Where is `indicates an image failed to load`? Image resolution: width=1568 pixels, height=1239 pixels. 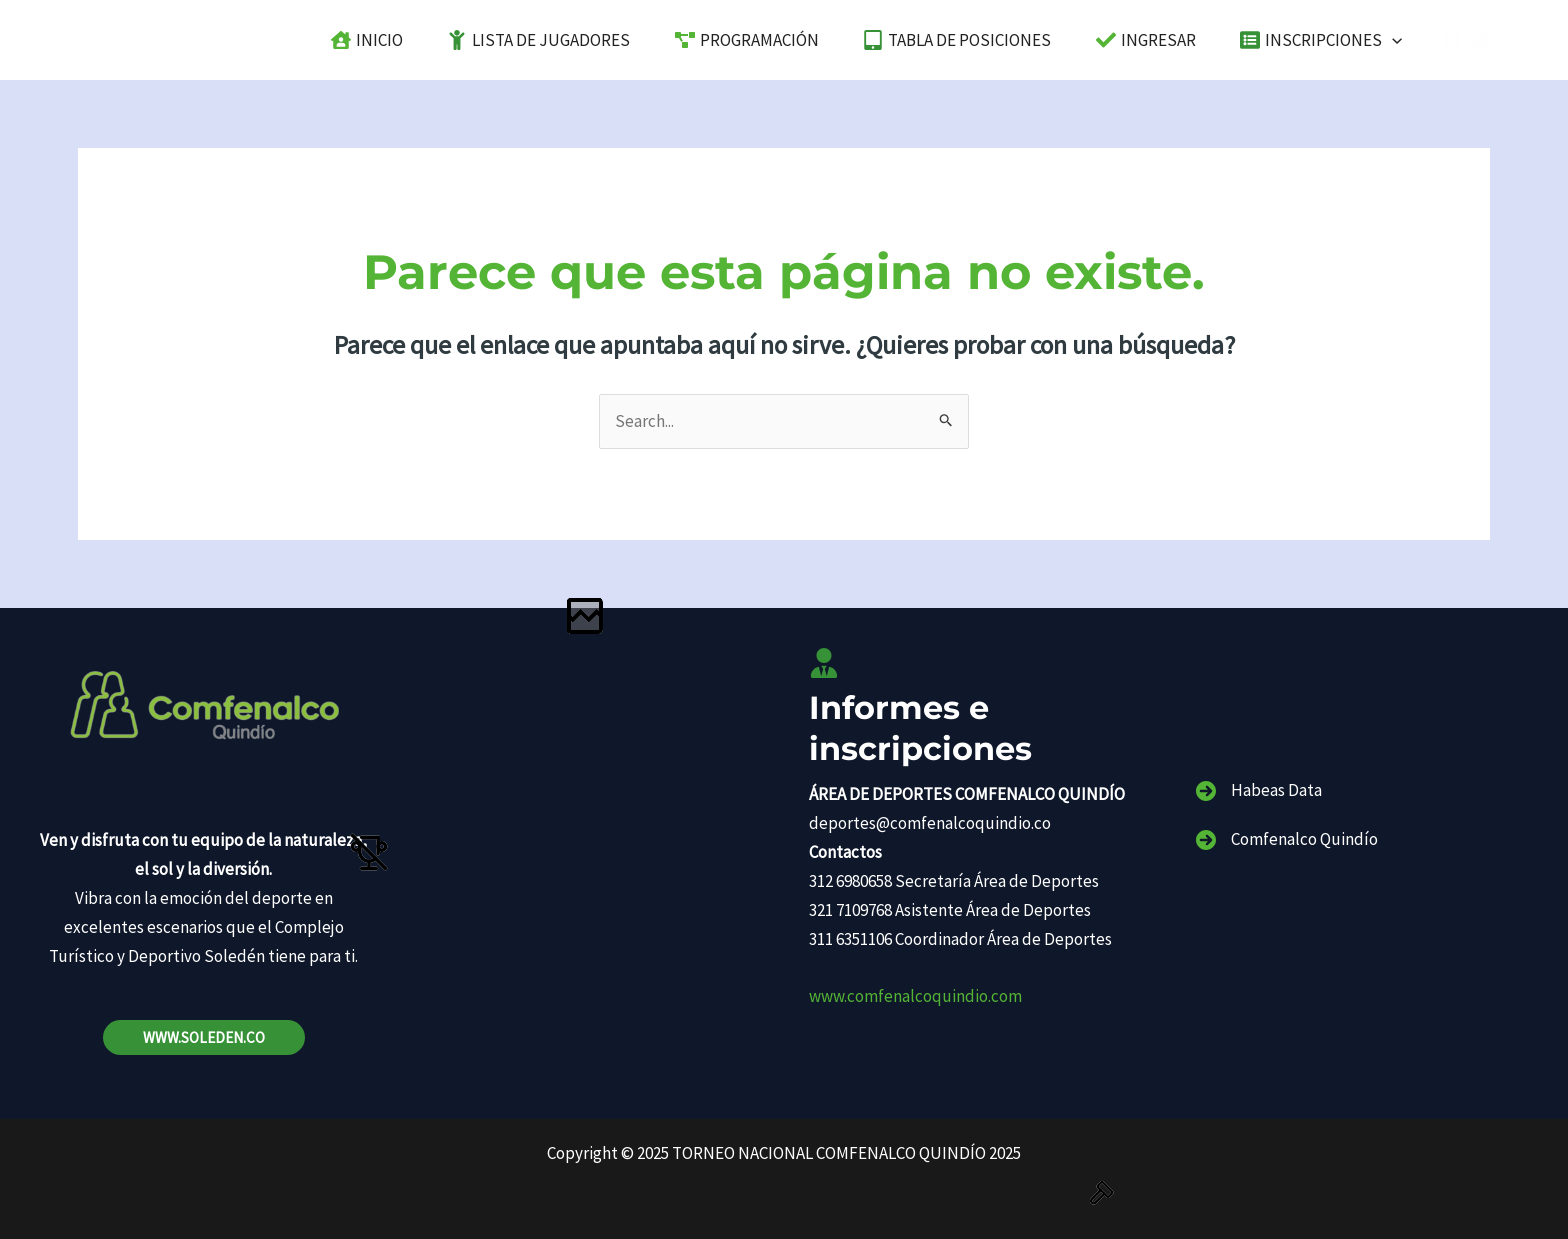 indicates an image failed to load is located at coordinates (585, 616).